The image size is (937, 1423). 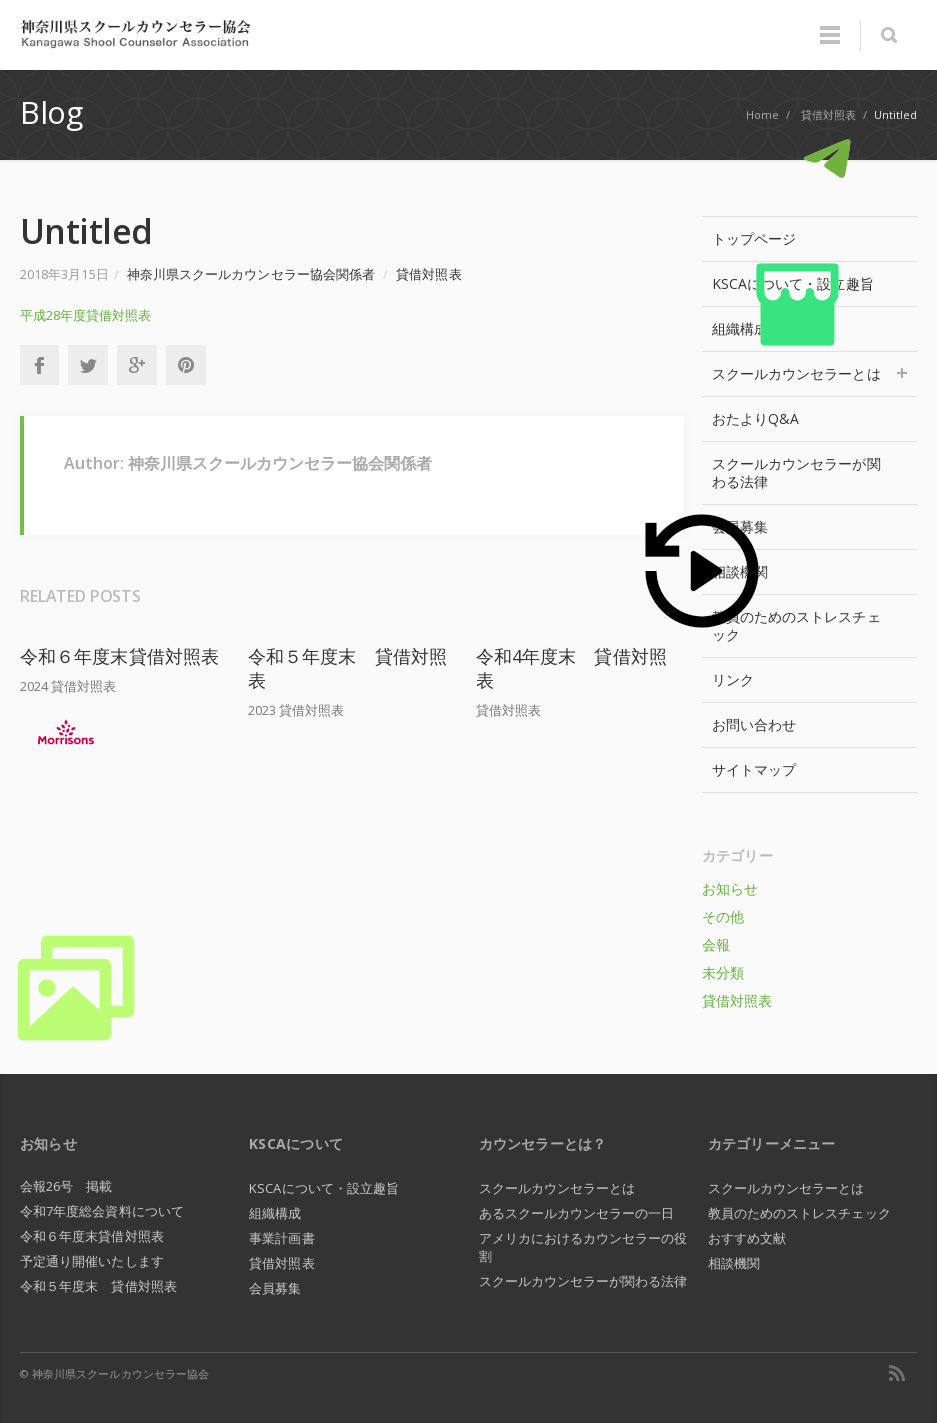 What do you see at coordinates (797, 304) in the screenshot?
I see `access the online store or marketplace` at bounding box center [797, 304].